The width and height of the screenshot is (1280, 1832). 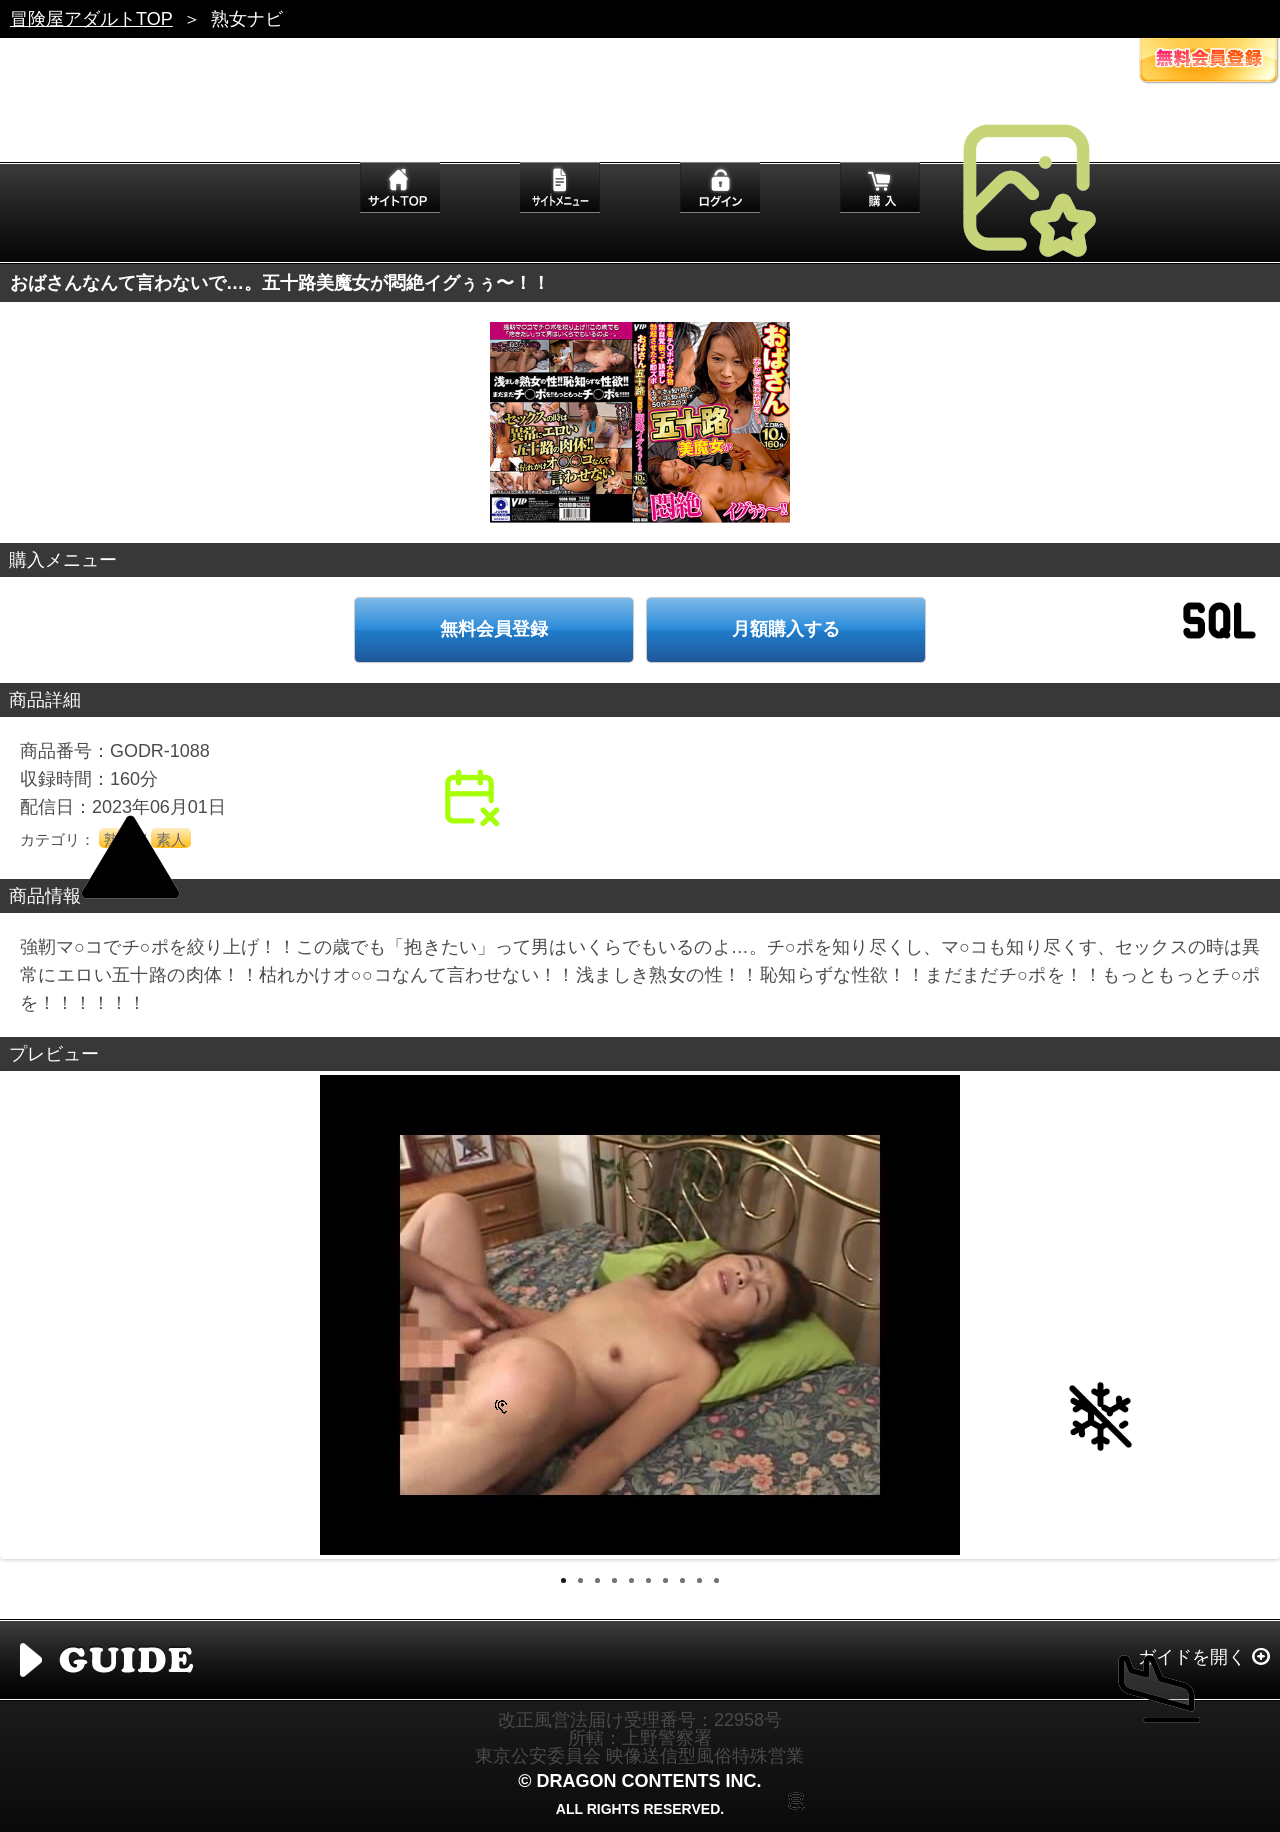 What do you see at coordinates (1100, 1416) in the screenshot?
I see `disable cooling or air conditioning mode` at bounding box center [1100, 1416].